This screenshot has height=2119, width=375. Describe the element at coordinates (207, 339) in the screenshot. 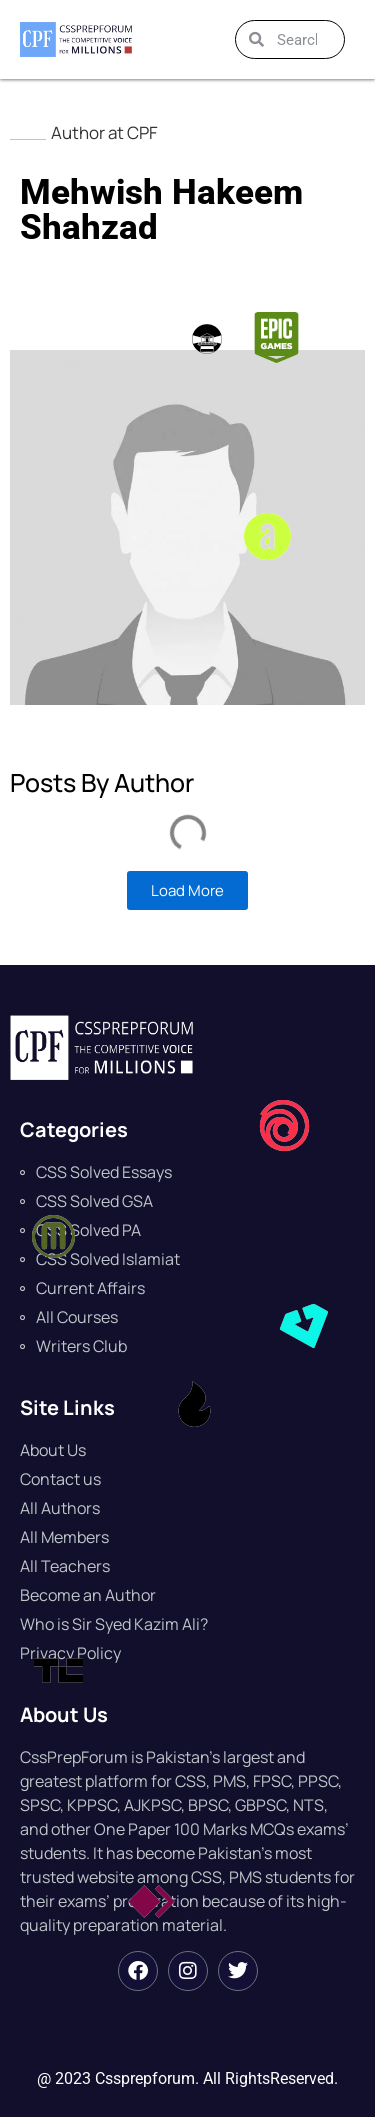

I see `watchtower container monitoring service logo` at that location.